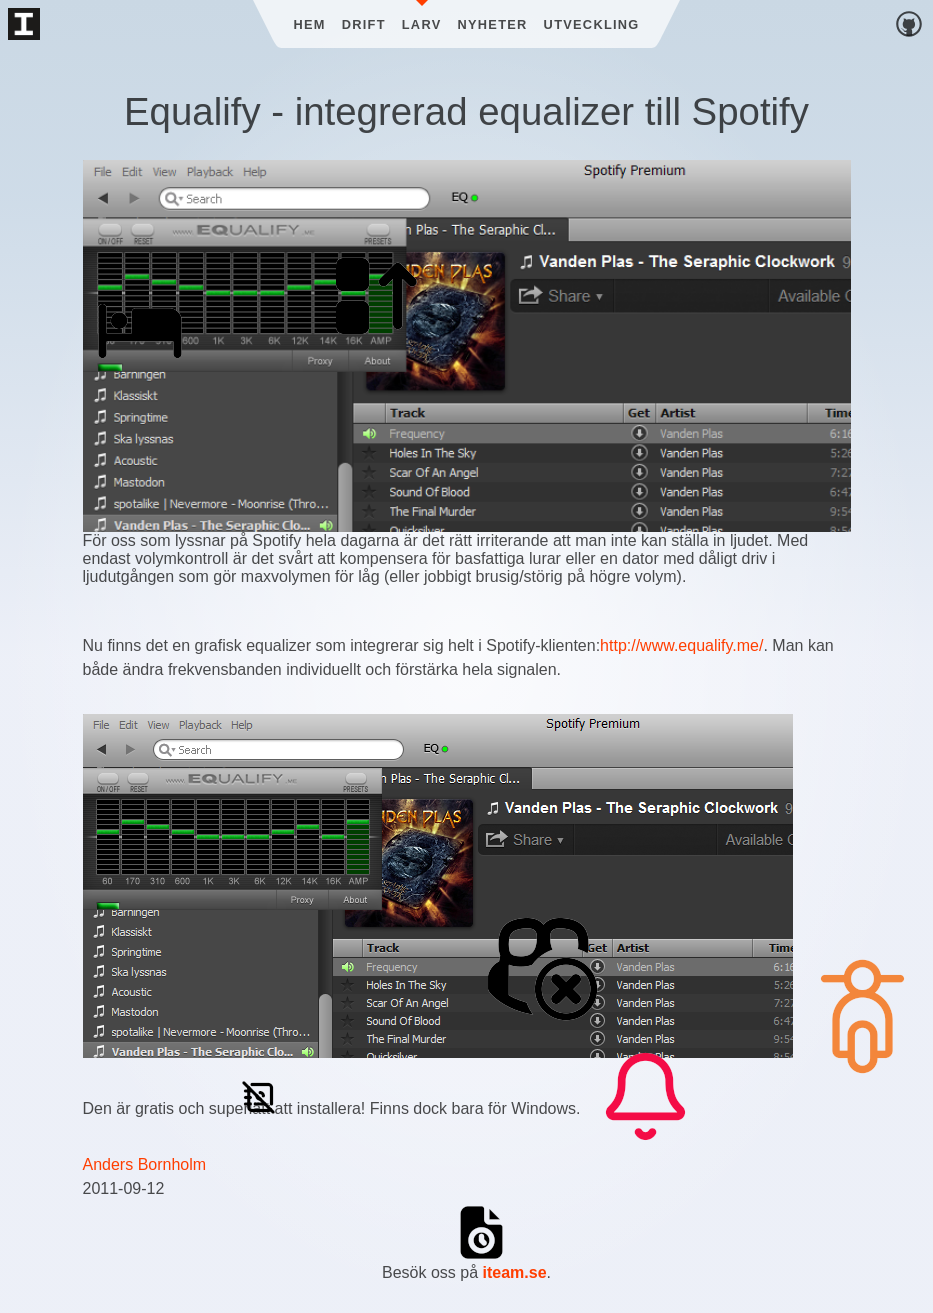 This screenshot has height=1313, width=933. I want to click on github copilot is disconnected or unavailable, so click(543, 966).